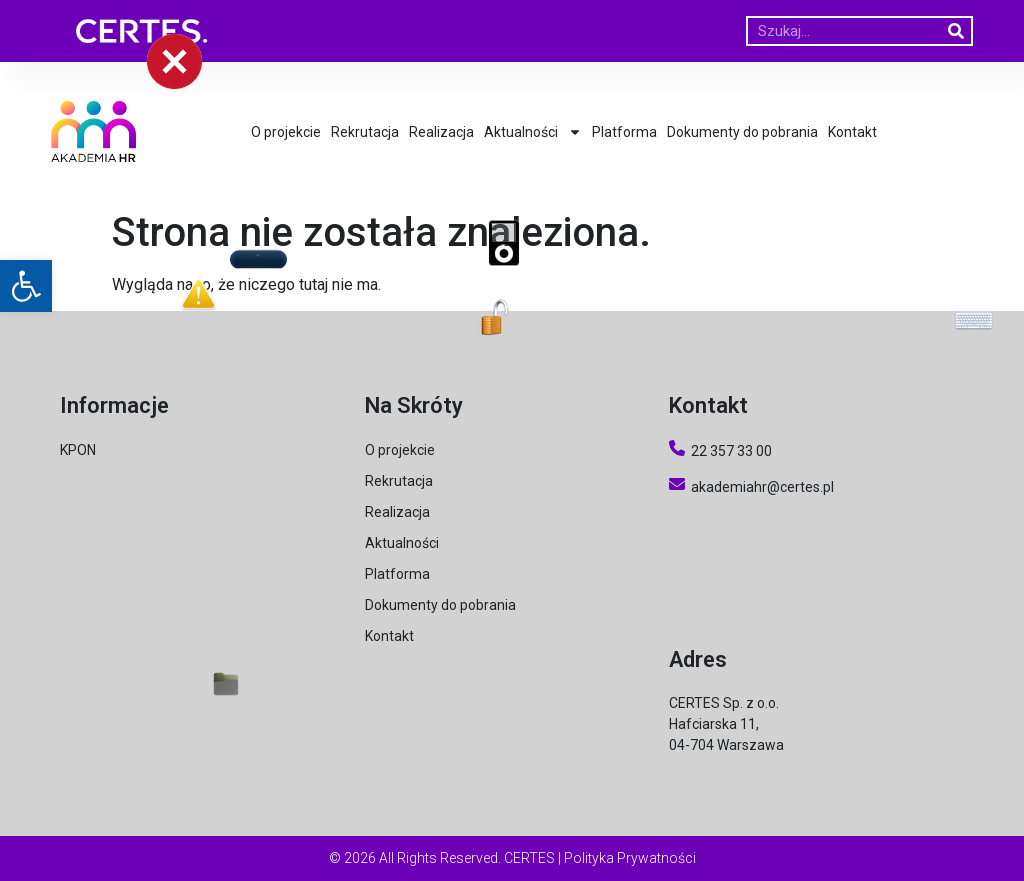 The height and width of the screenshot is (881, 1024). What do you see at coordinates (174, 323) in the screenshot?
I see `indicates a warning or caution state` at bounding box center [174, 323].